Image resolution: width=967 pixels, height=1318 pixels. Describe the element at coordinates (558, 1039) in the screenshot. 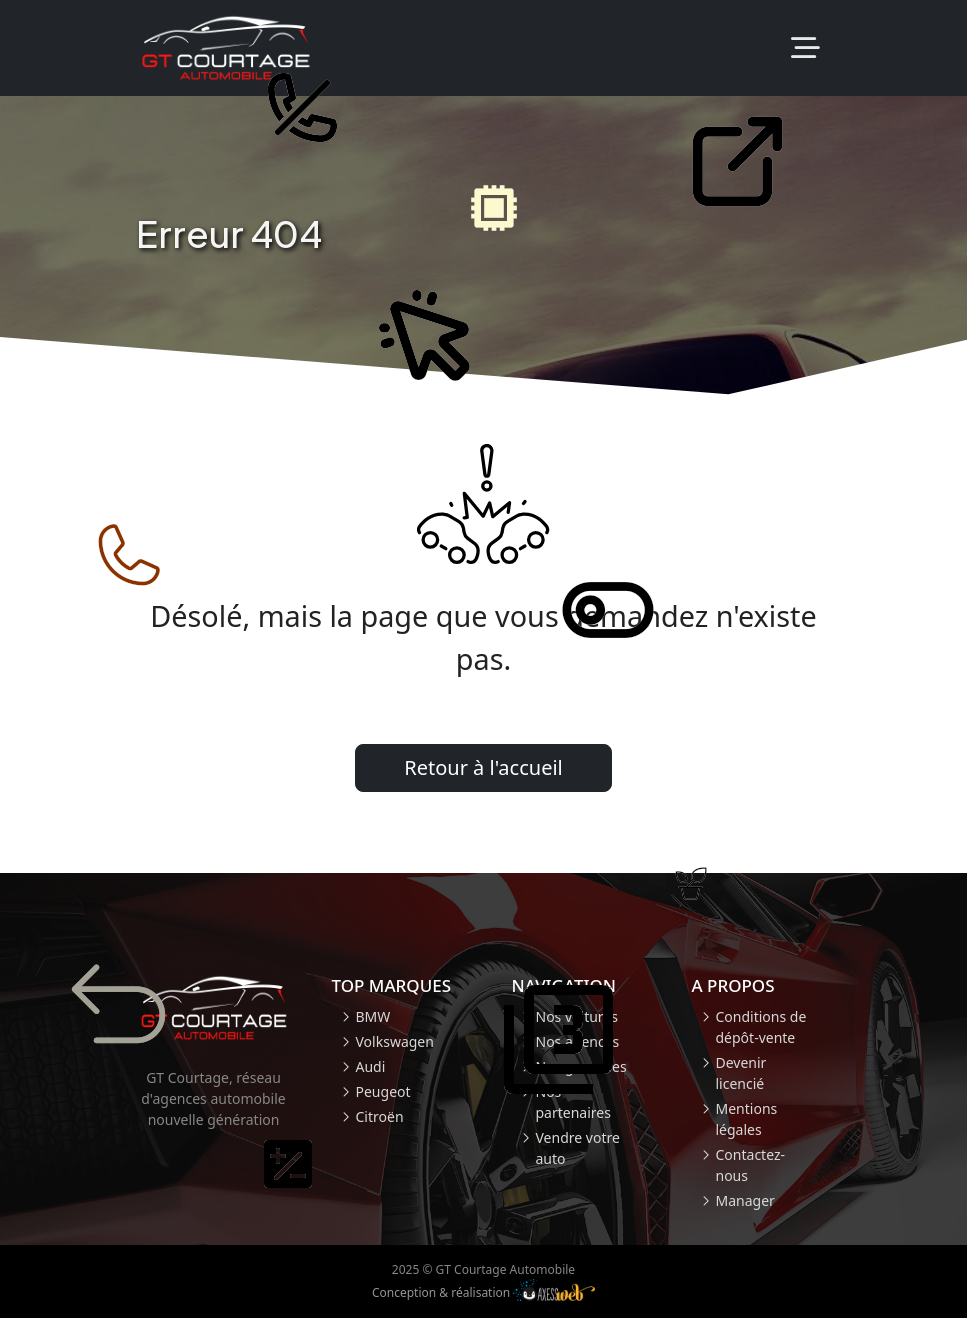

I see `filter or view the third item in a sequence` at that location.